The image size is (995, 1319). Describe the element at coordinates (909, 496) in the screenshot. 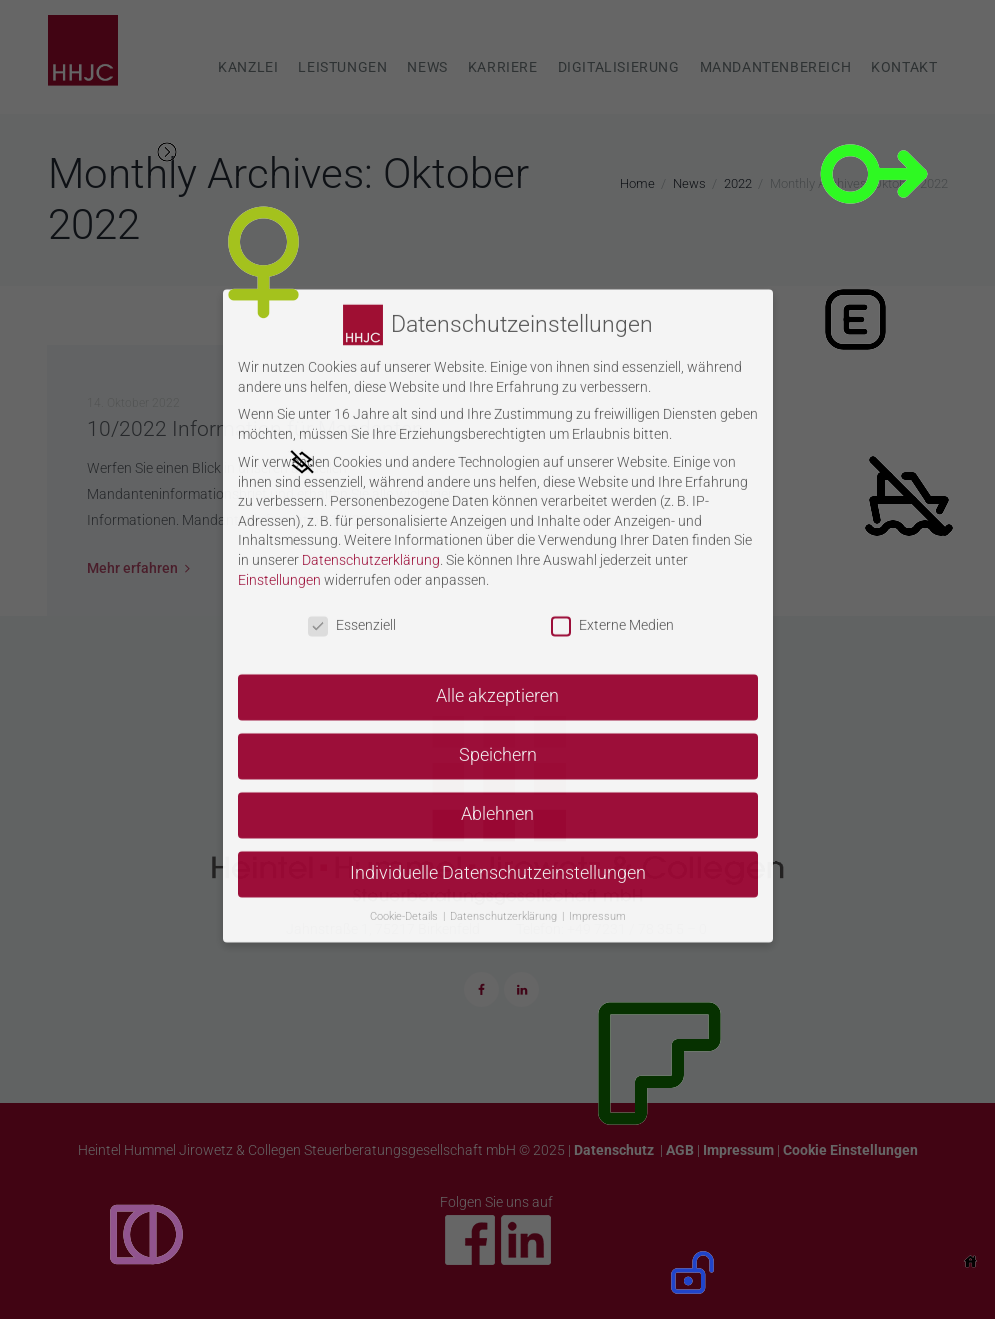

I see `shipping unavailable for this item` at that location.